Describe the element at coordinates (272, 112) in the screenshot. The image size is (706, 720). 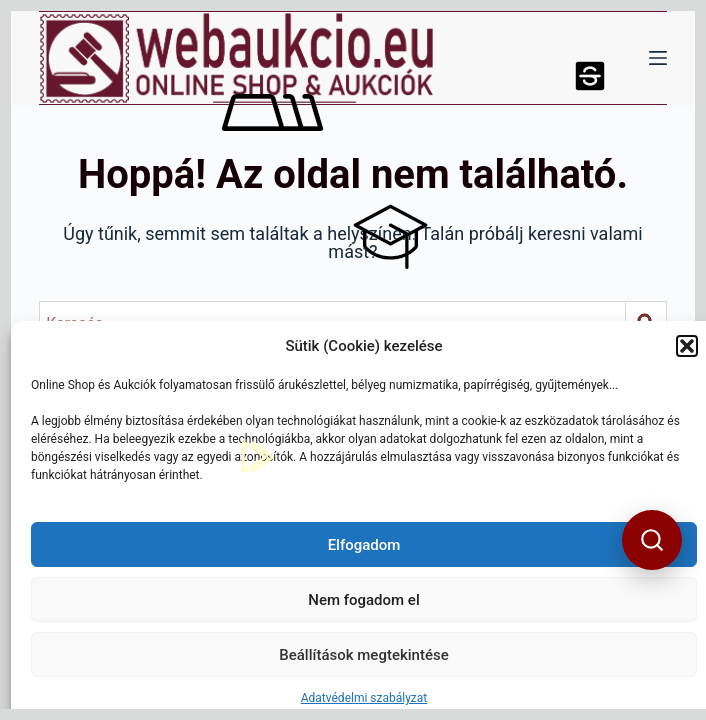
I see `switch between open tabs` at that location.